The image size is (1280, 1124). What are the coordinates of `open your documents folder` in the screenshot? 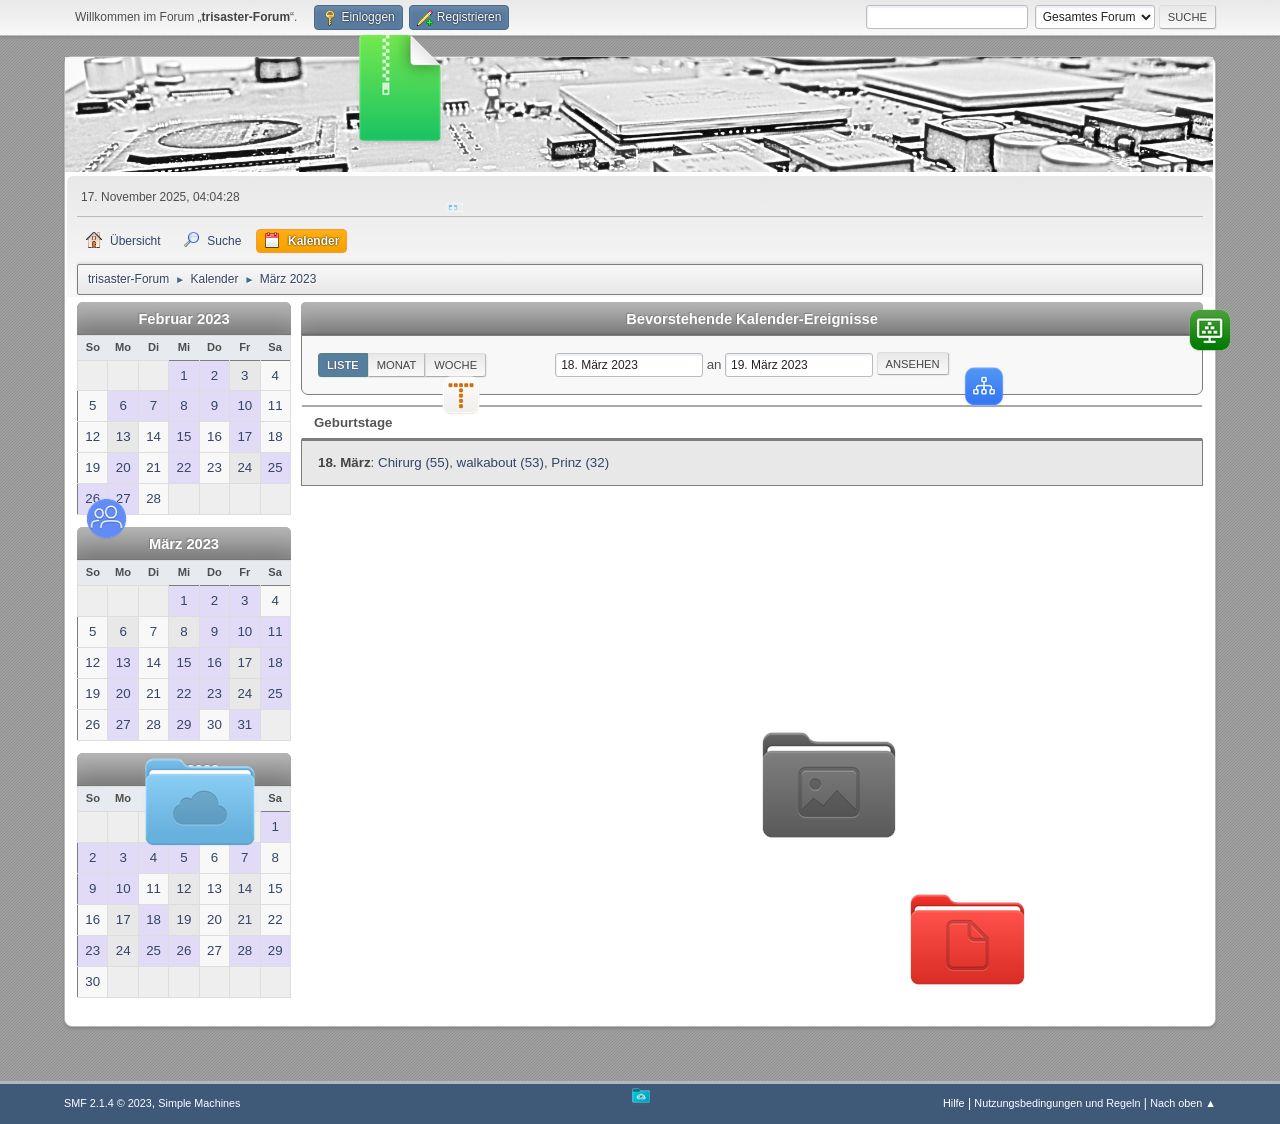 It's located at (967, 939).